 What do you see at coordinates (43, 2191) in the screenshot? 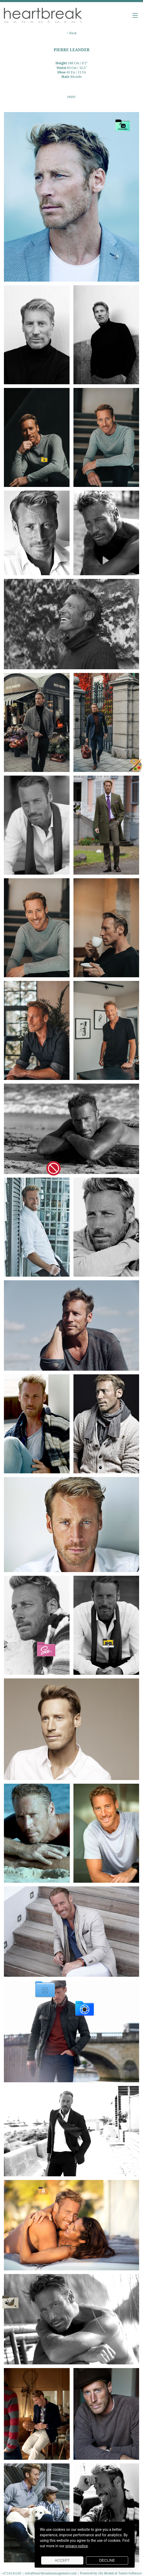
I see `folder containing amazon-related files or downloads` at bounding box center [43, 2191].